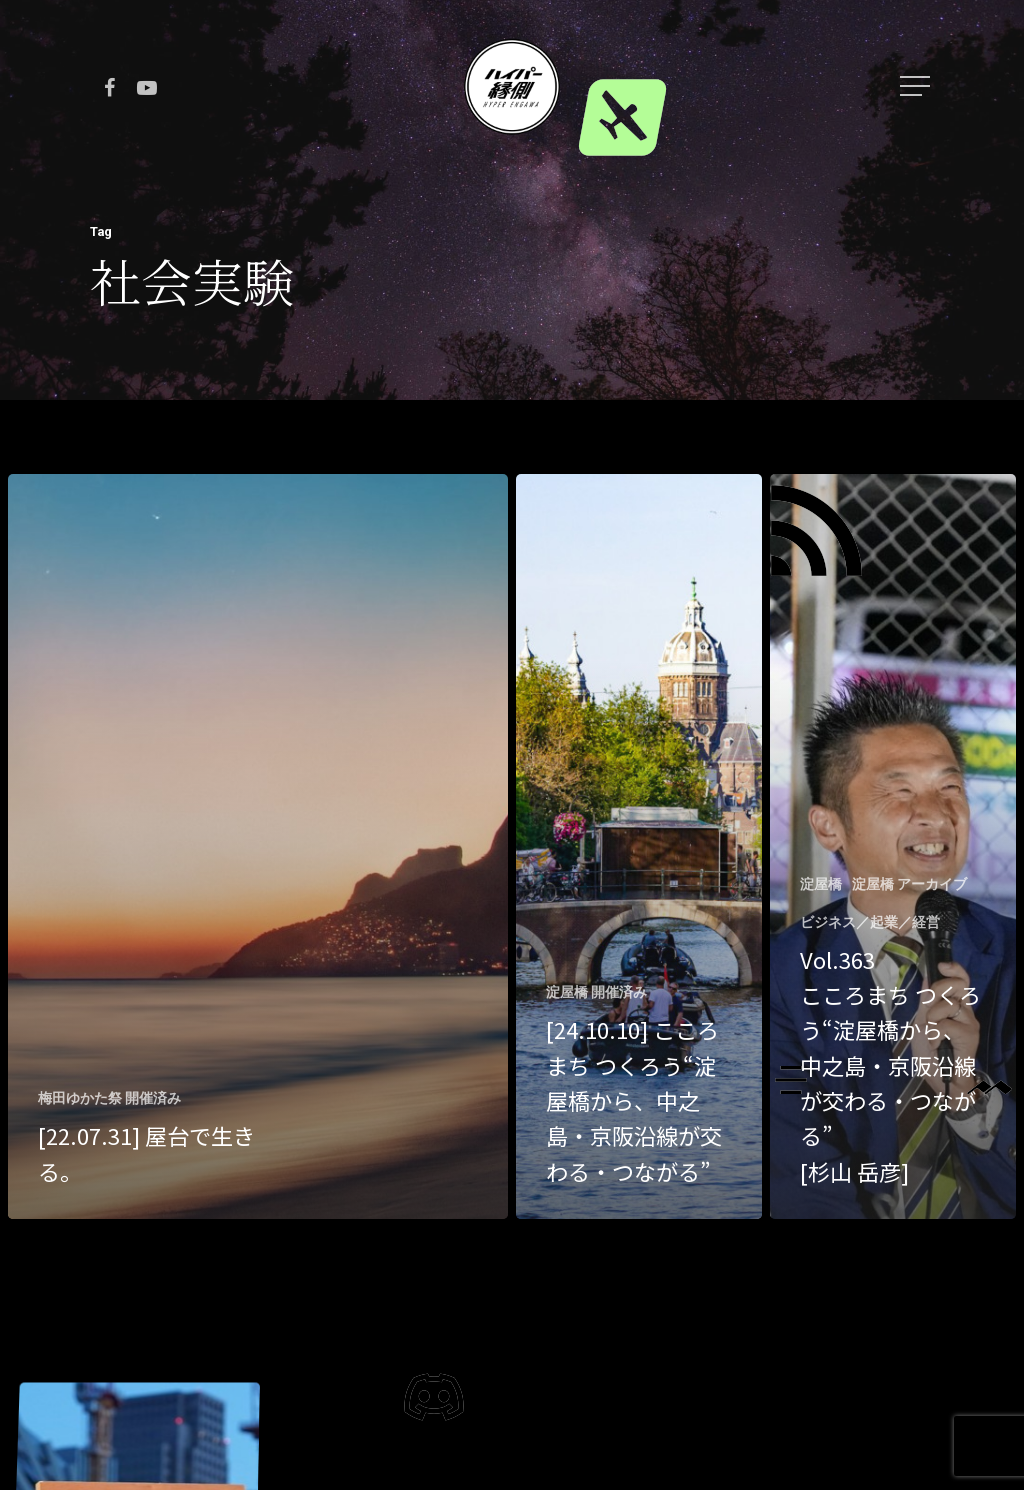 The image size is (1024, 1490). Describe the element at coordinates (622, 117) in the screenshot. I see `avianex brand logo` at that location.